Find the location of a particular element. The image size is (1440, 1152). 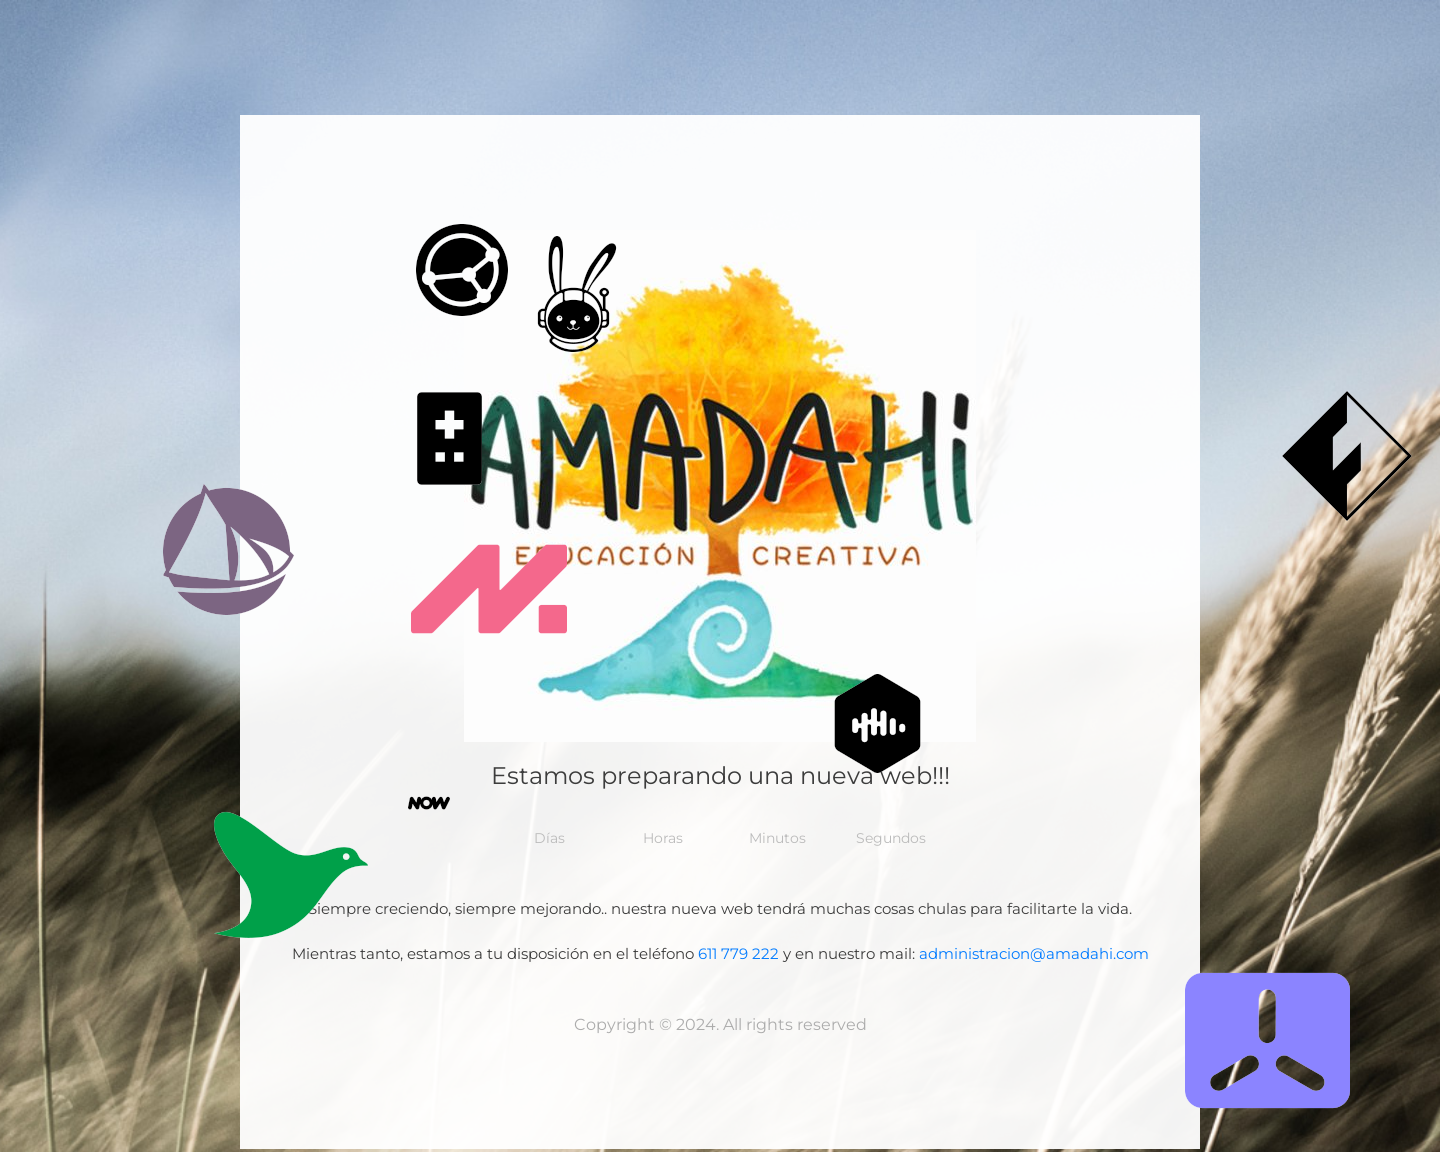

solus operating system logo is located at coordinates (228, 549).